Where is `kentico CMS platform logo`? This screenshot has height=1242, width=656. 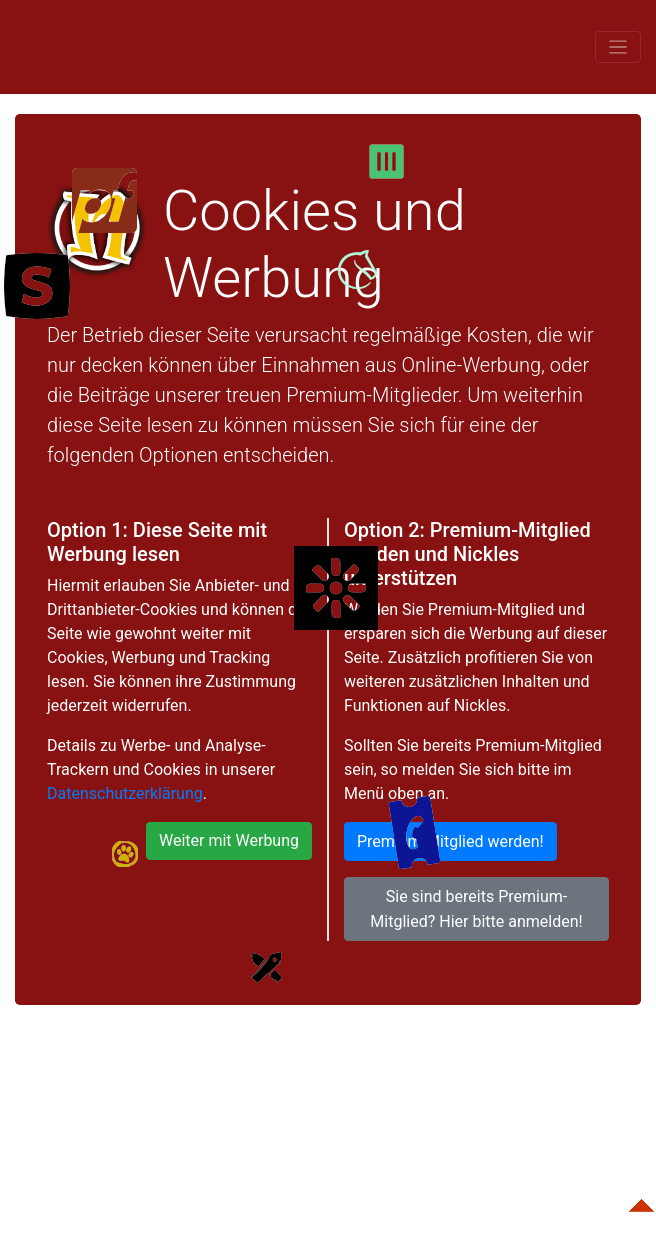
kentico CMS platform logo is located at coordinates (336, 588).